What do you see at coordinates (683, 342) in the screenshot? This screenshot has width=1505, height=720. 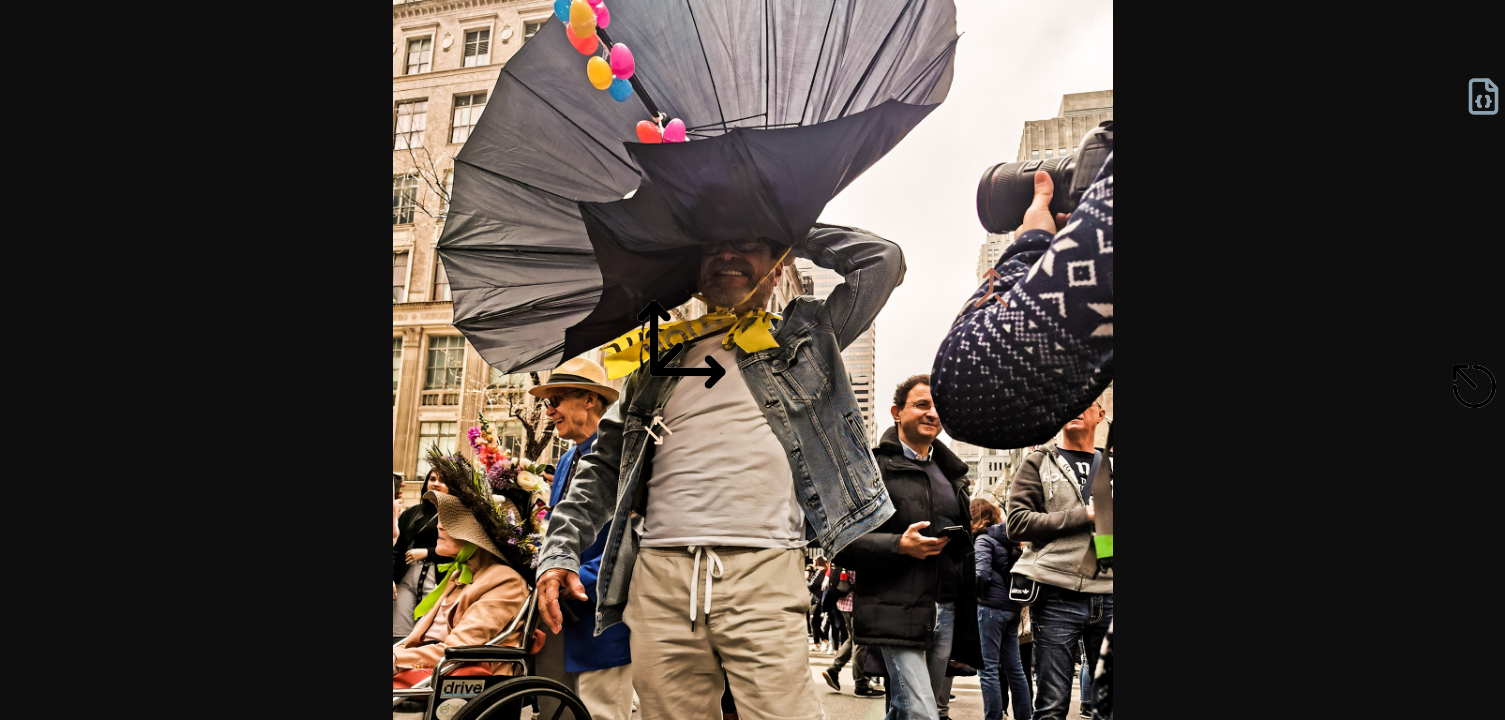 I see `move or transform object in 3d space` at bounding box center [683, 342].